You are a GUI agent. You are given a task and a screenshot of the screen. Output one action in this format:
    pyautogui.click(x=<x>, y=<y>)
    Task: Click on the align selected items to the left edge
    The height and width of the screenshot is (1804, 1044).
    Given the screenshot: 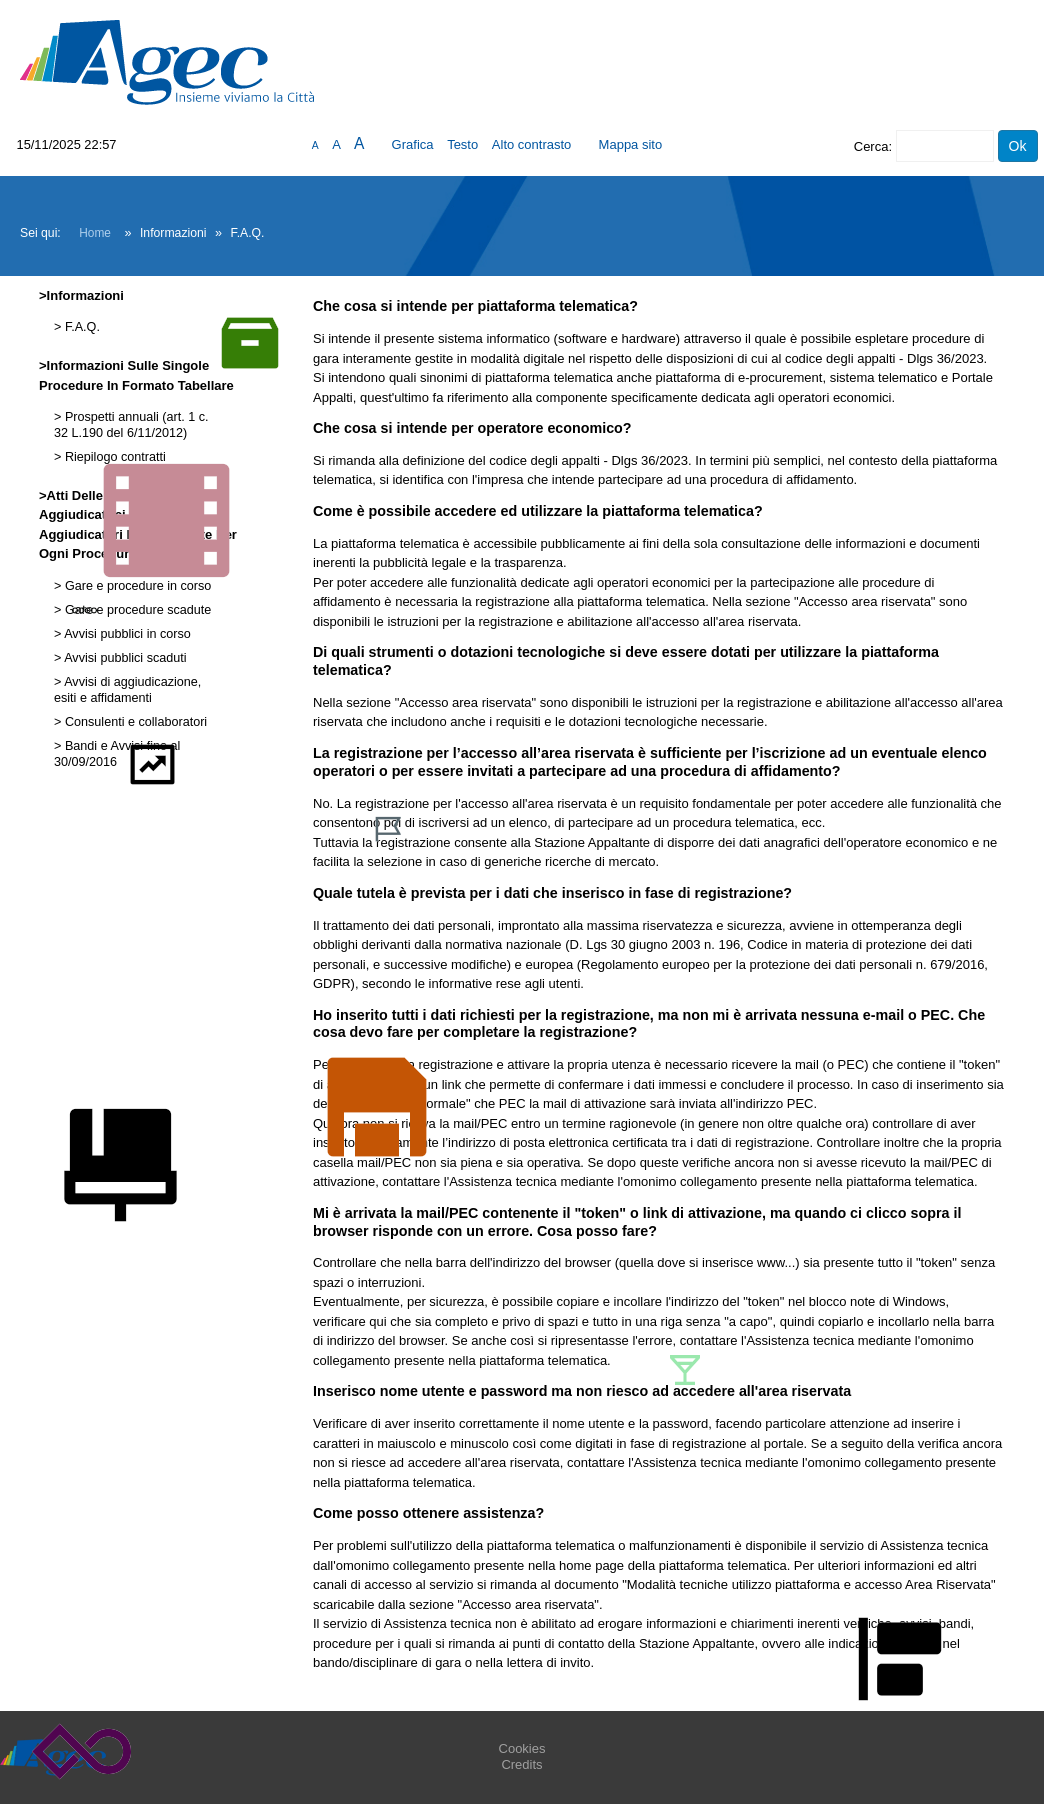 What is the action you would take?
    pyautogui.click(x=900, y=1659)
    